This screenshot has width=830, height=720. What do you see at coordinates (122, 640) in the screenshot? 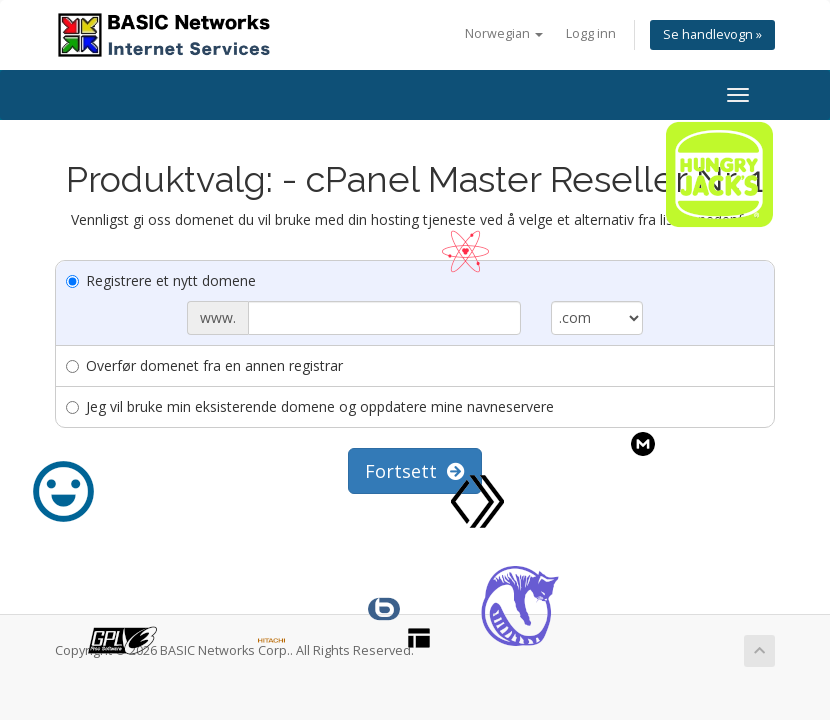
I see `indicates software licensed under GNU General Public License v3` at bounding box center [122, 640].